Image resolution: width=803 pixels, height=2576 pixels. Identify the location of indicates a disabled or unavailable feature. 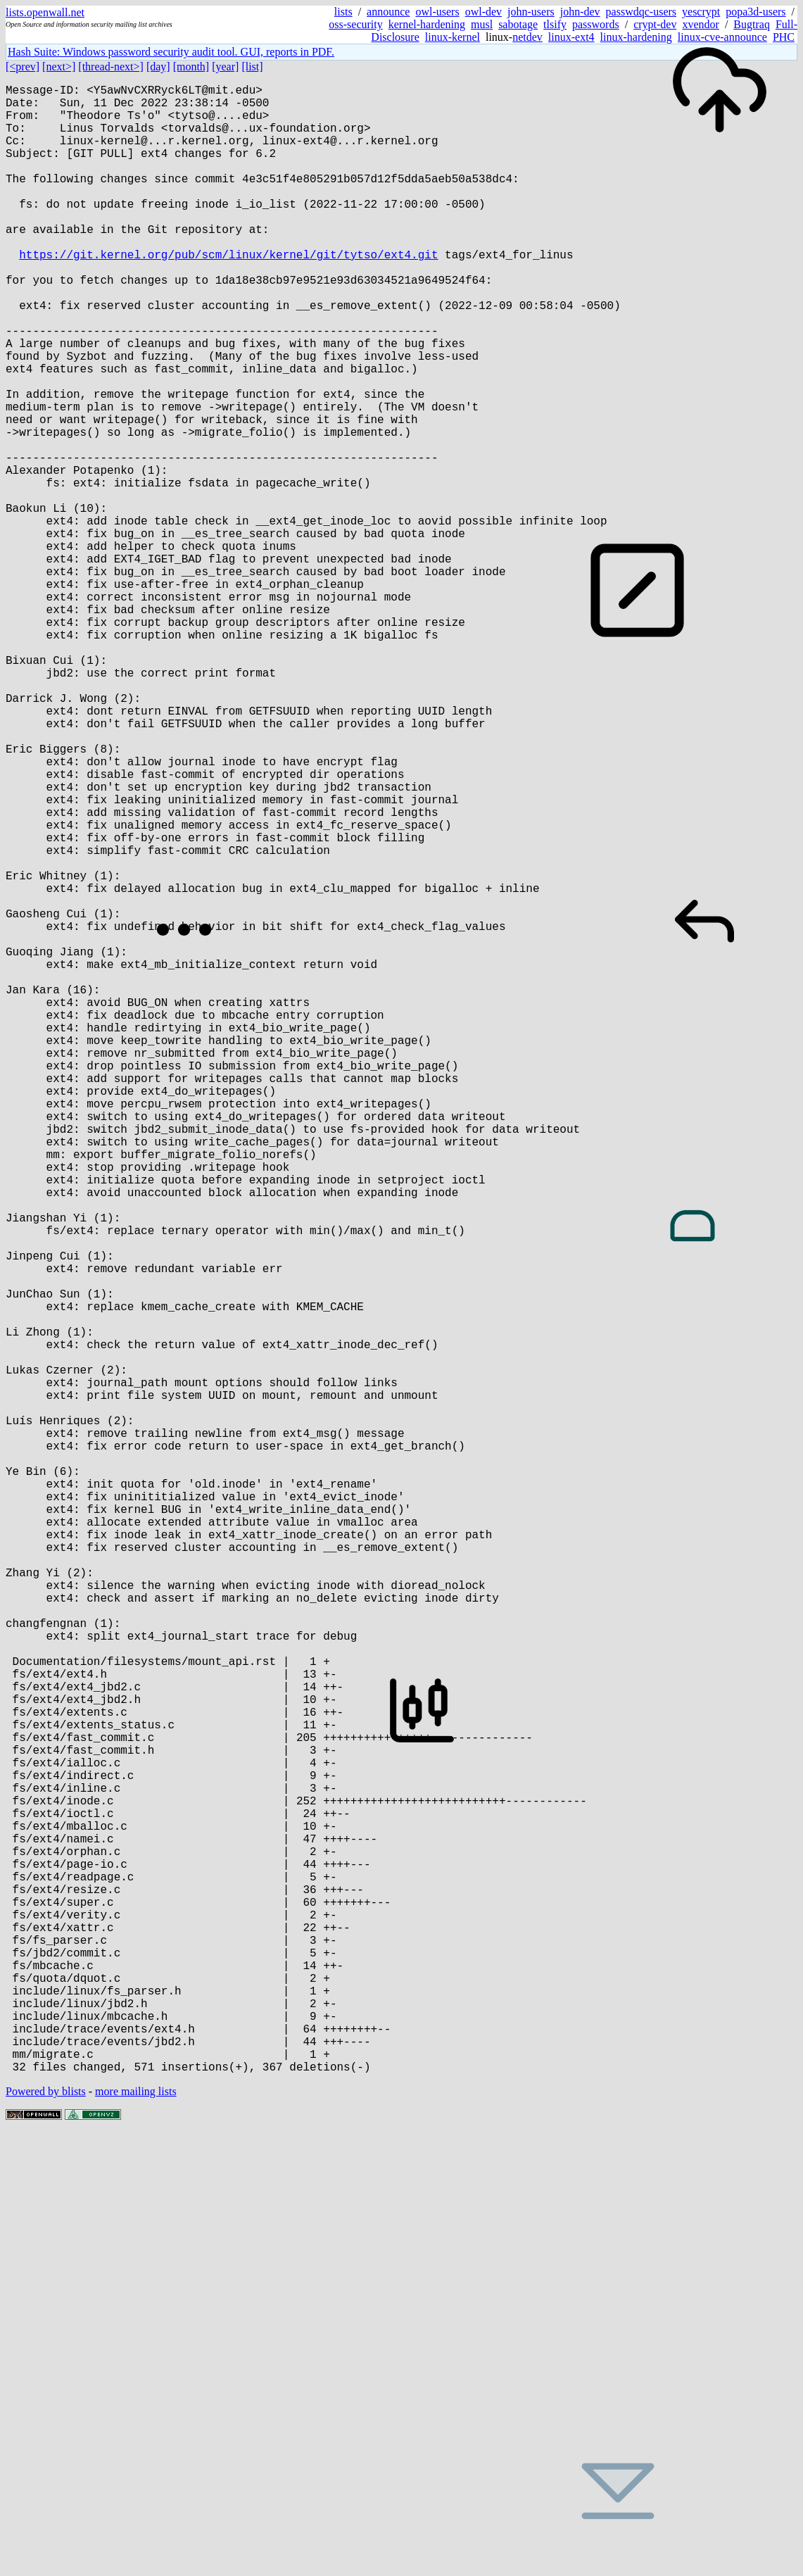
(637, 590).